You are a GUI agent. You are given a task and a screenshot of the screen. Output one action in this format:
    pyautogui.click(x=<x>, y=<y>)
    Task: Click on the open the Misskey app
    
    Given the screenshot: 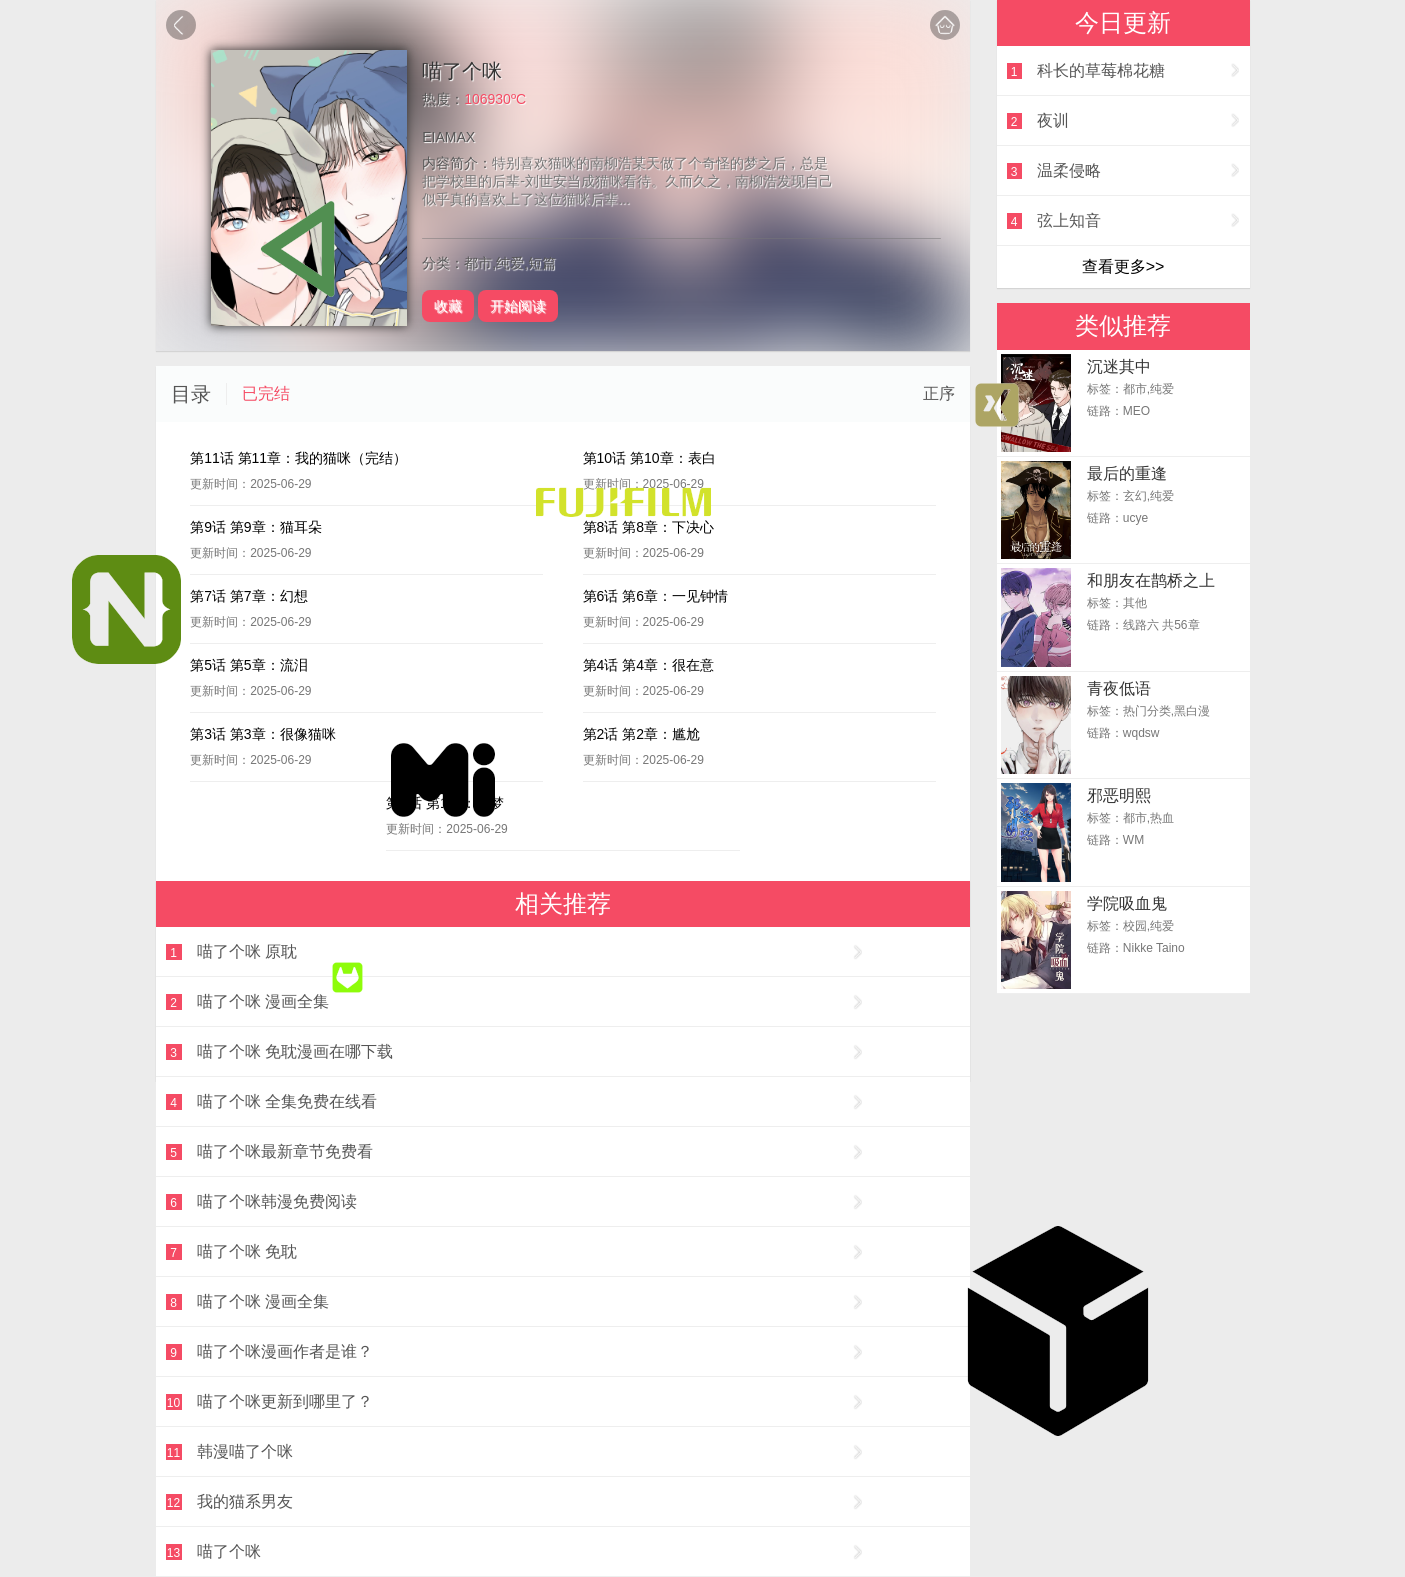 What is the action you would take?
    pyautogui.click(x=443, y=780)
    